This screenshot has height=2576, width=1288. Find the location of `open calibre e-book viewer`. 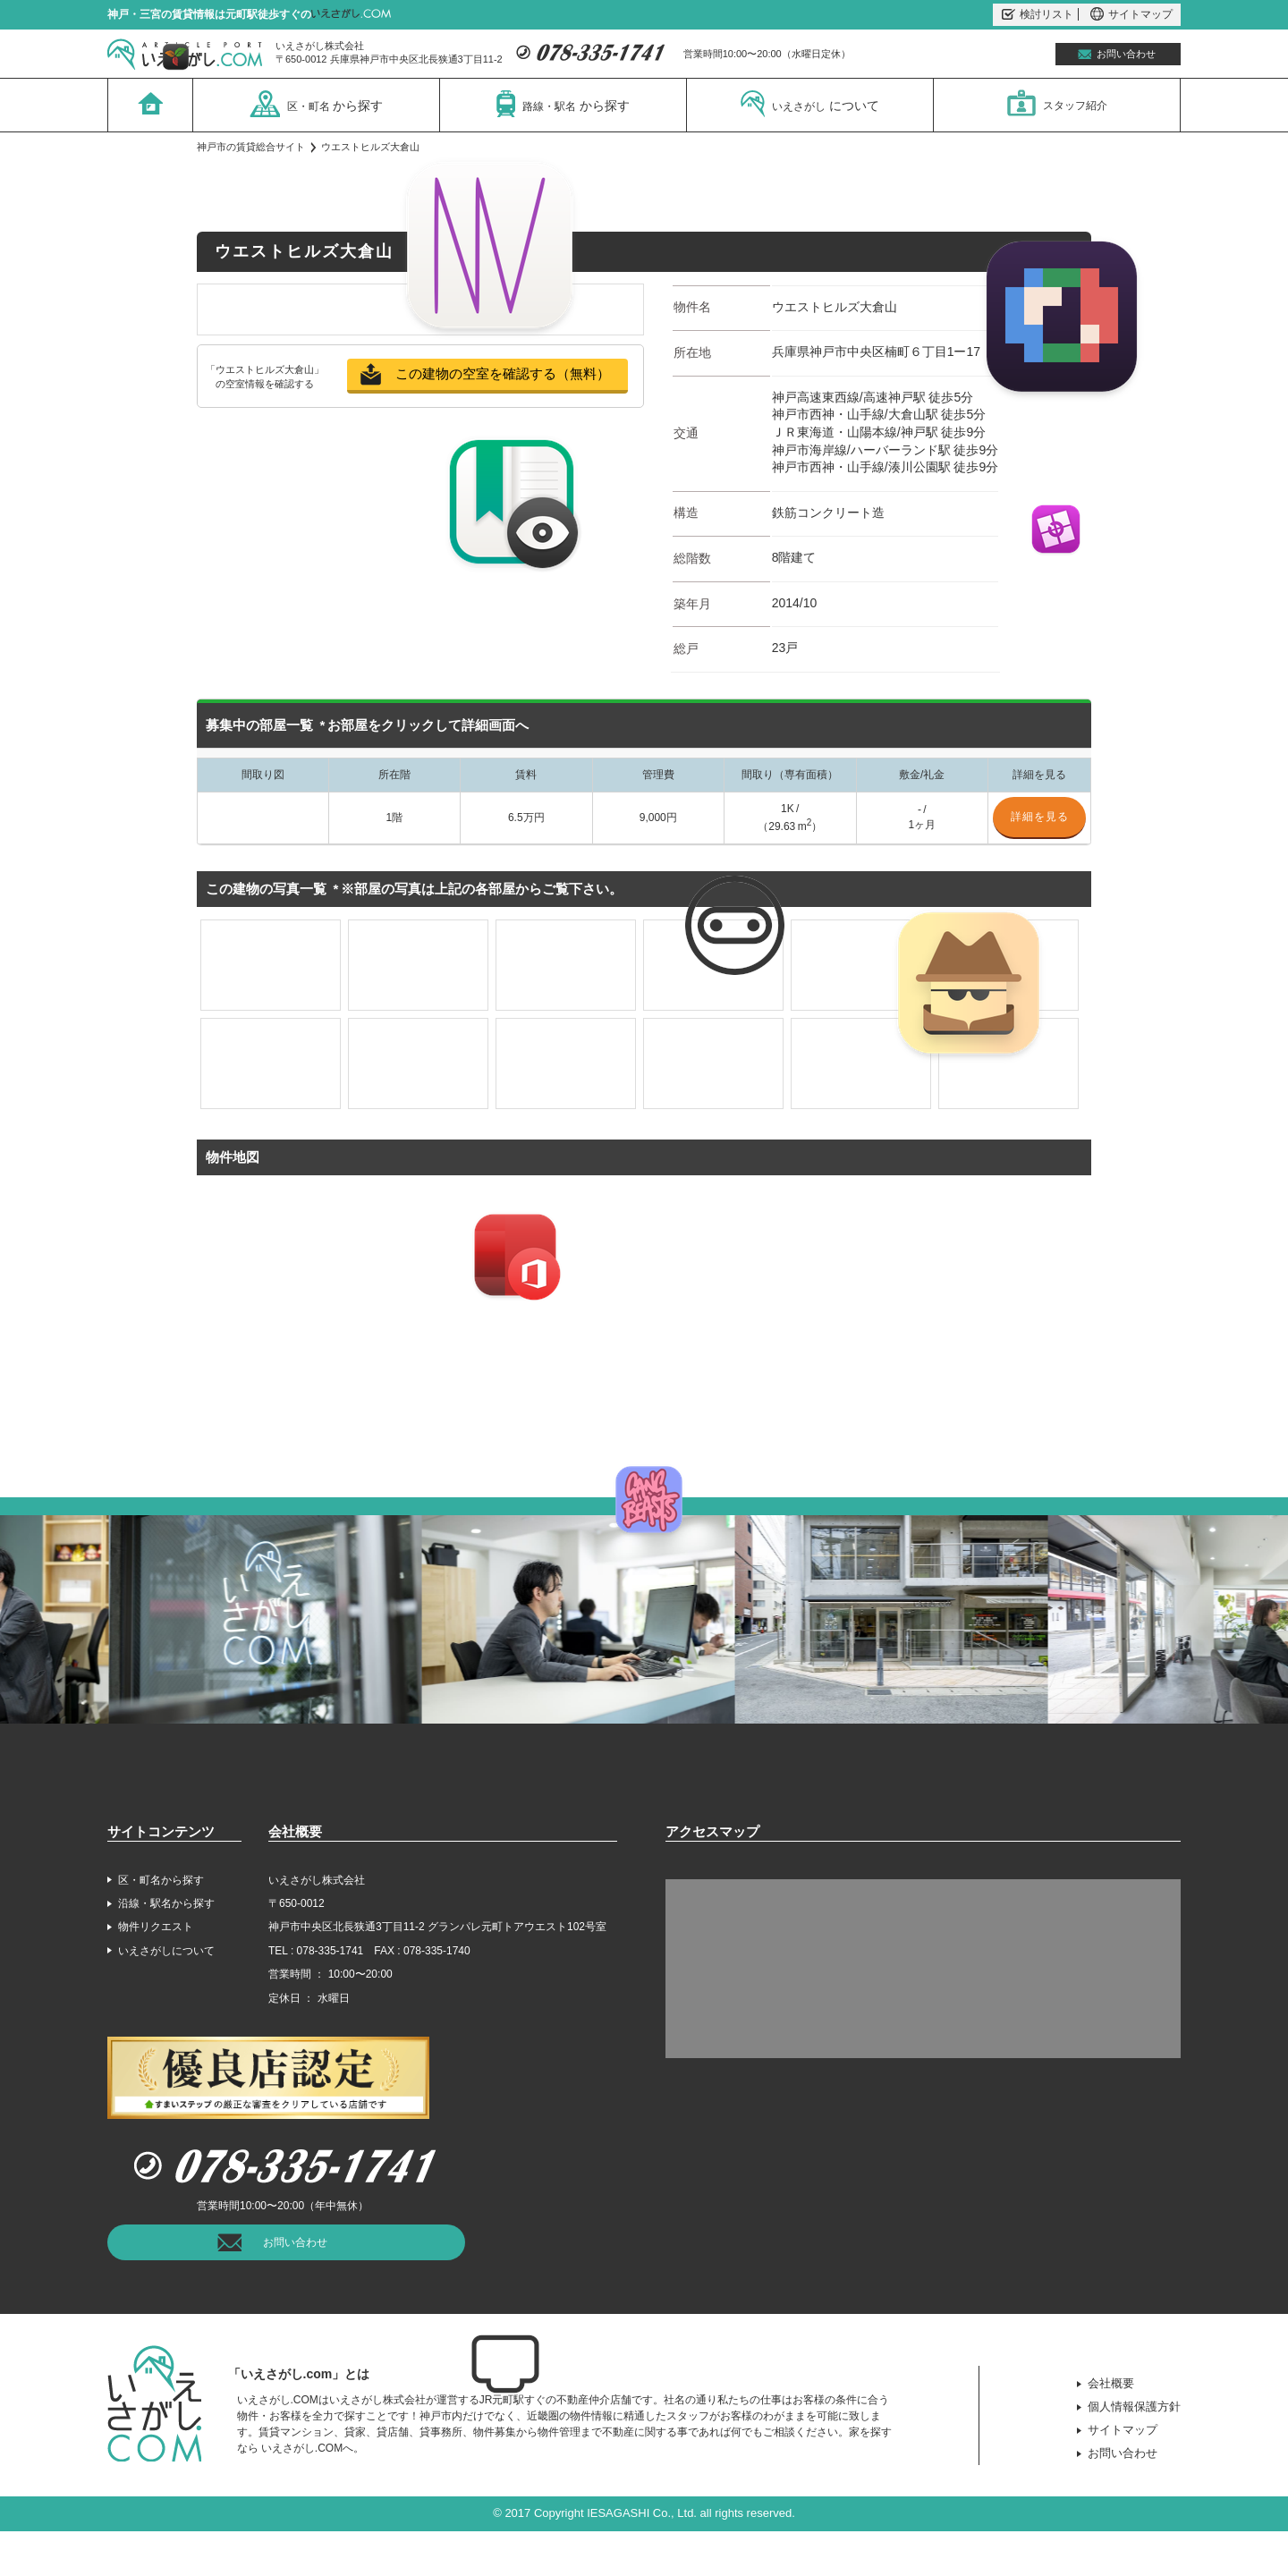

open calibre e-book viewer is located at coordinates (512, 502).